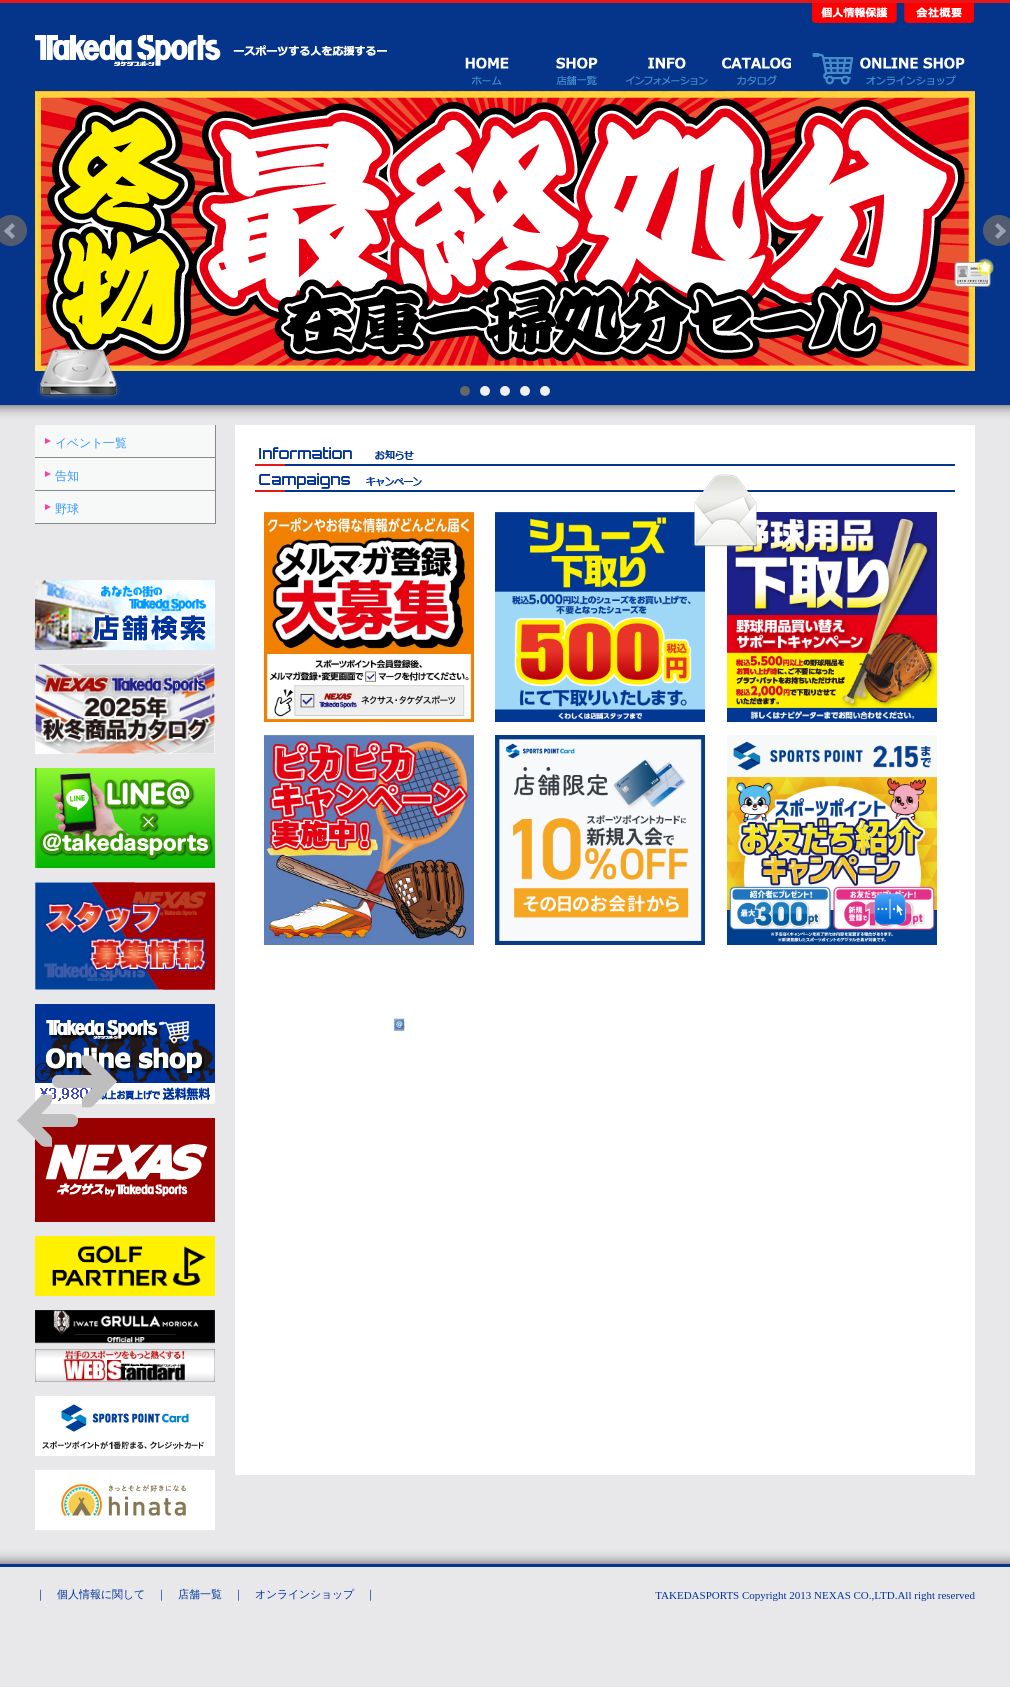 The height and width of the screenshot is (1687, 1010). I want to click on indicates active network data transfer, so click(65, 1101).